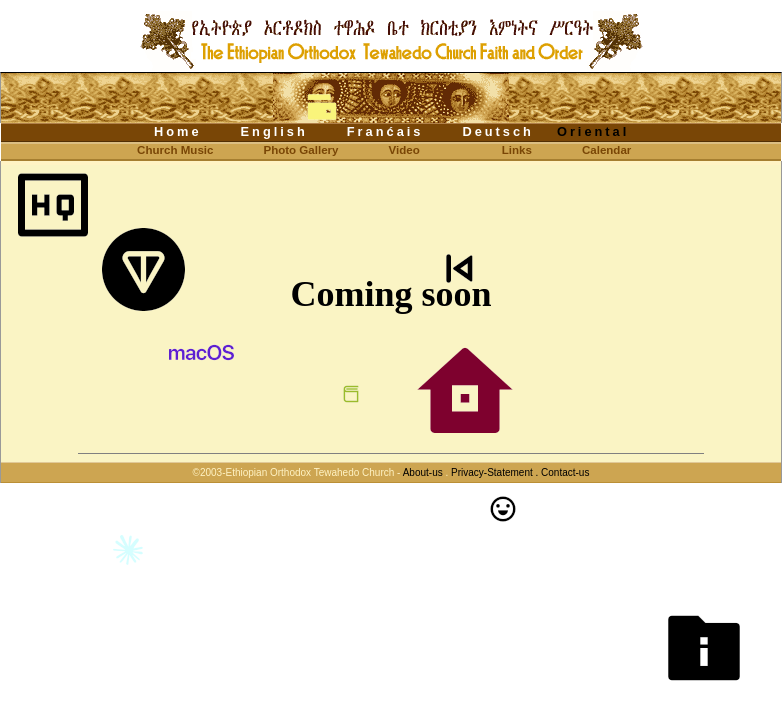 Image resolution: width=782 pixels, height=720 pixels. I want to click on add an emoji or reaction, so click(503, 509).